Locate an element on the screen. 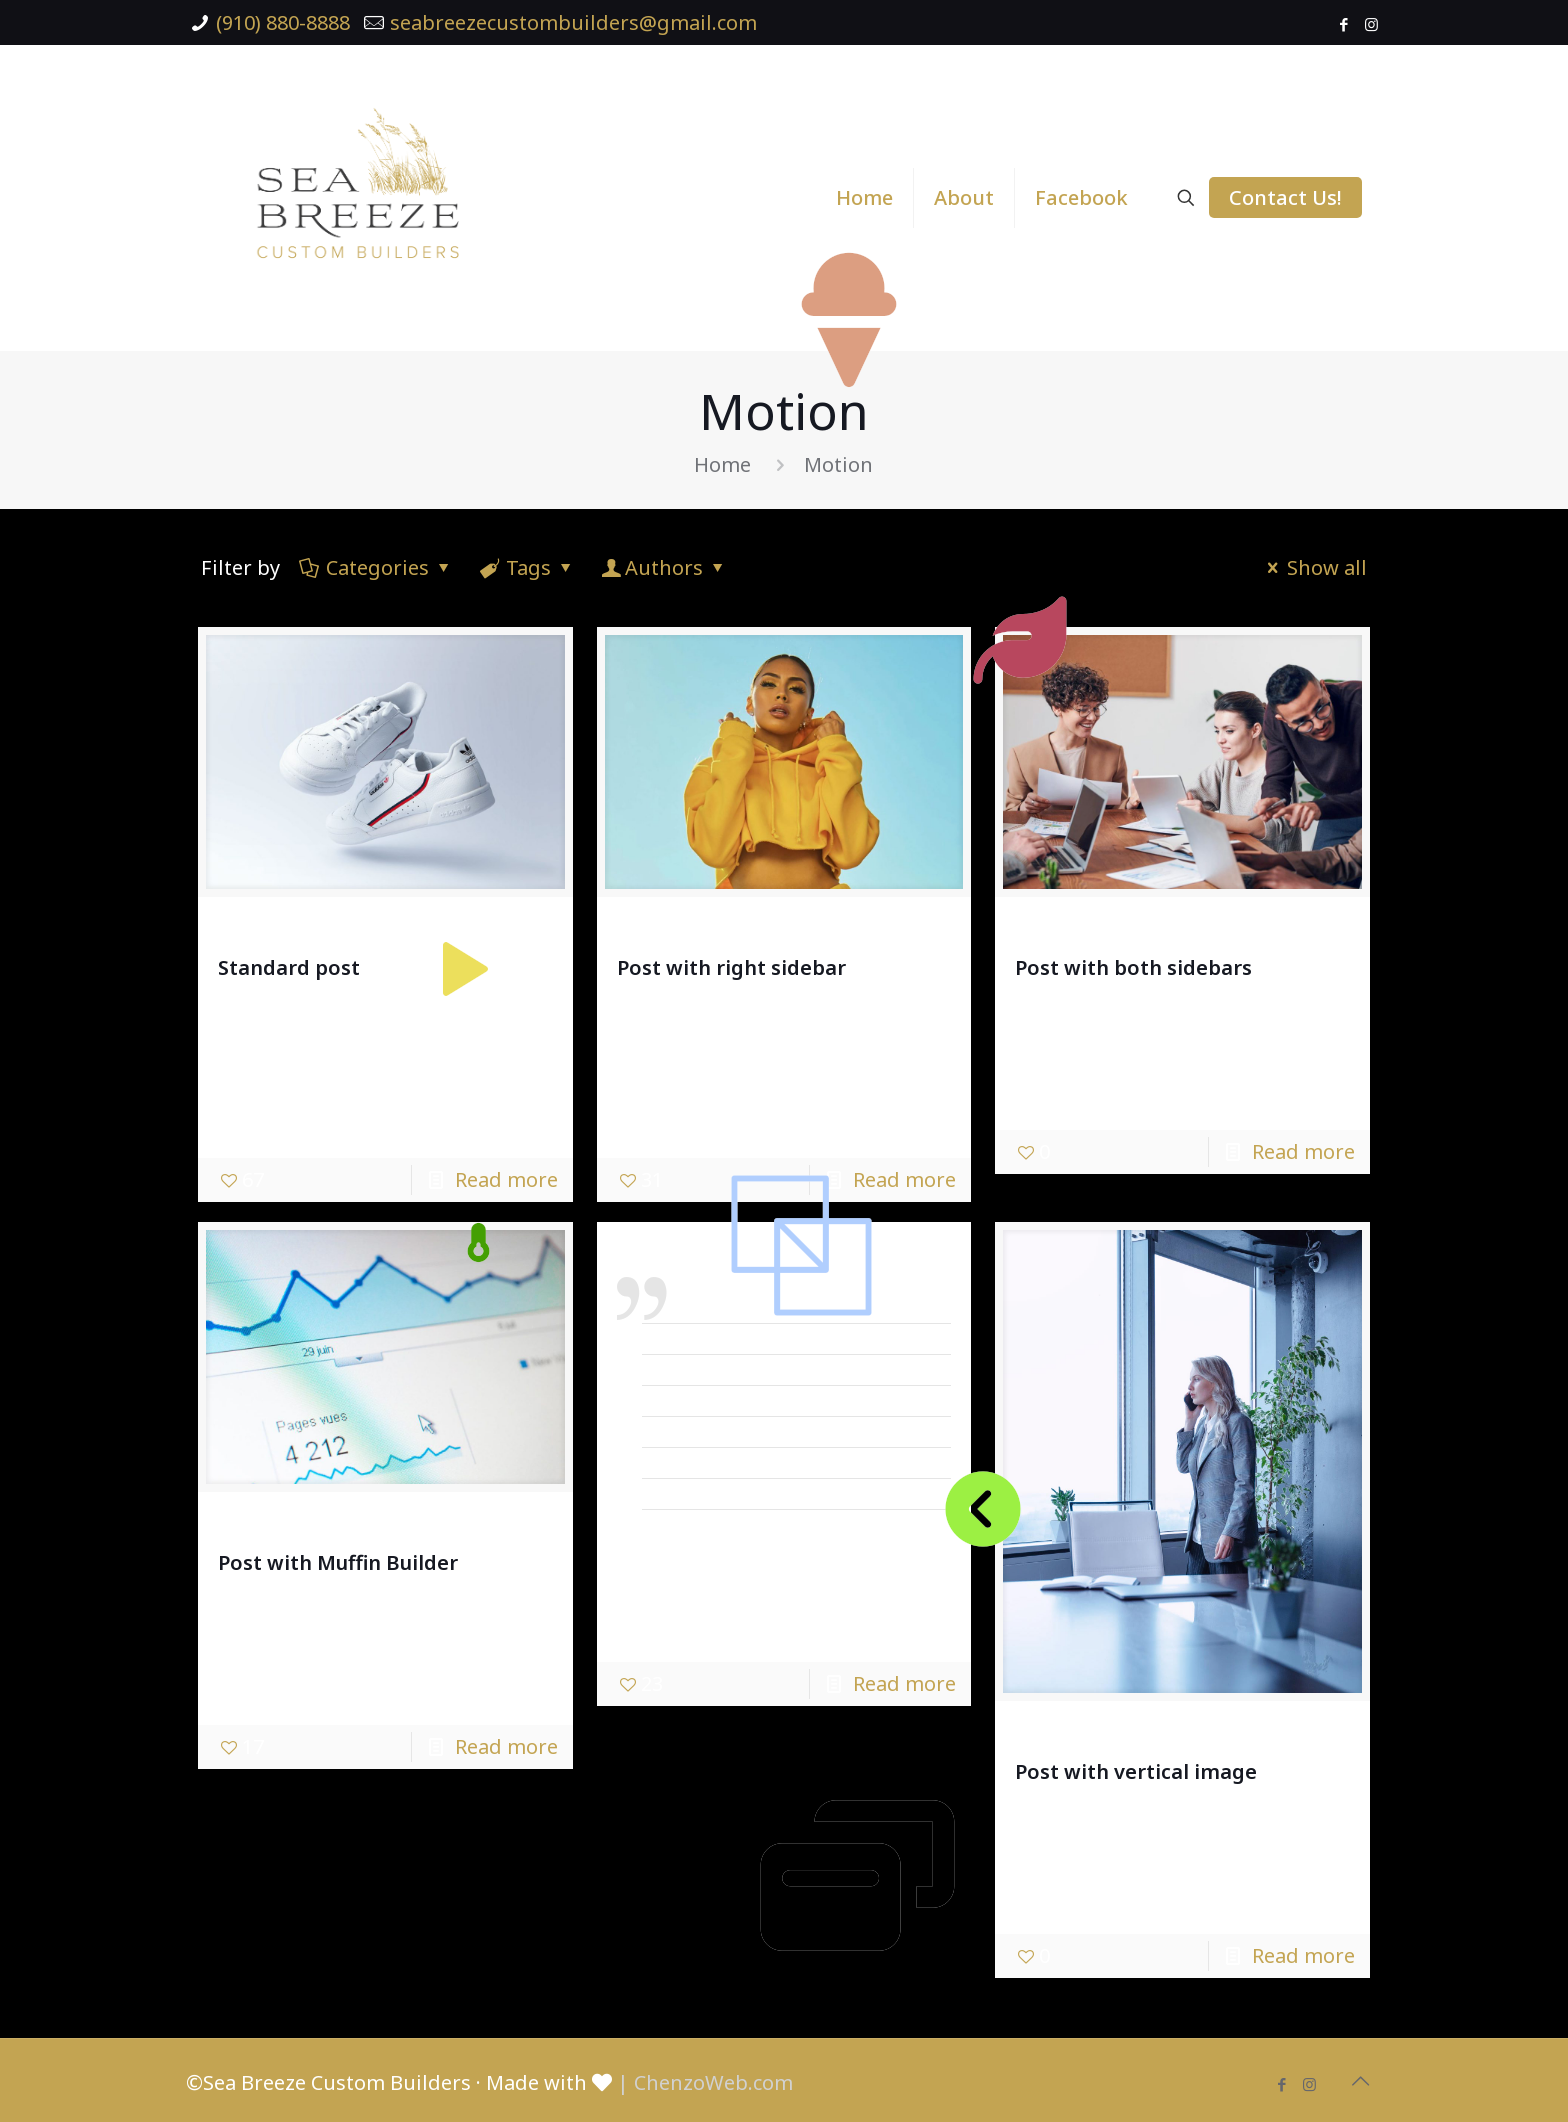 Image resolution: width=1568 pixels, height=2122 pixels. restore window to previous size is located at coordinates (857, 1875).